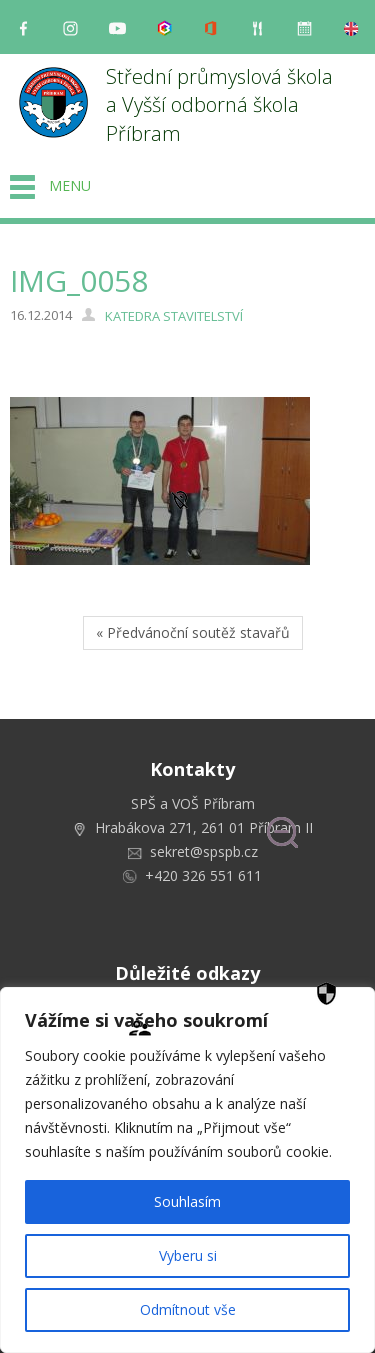 This screenshot has width=375, height=1353. Describe the element at coordinates (326, 993) in the screenshot. I see `access security settings` at that location.